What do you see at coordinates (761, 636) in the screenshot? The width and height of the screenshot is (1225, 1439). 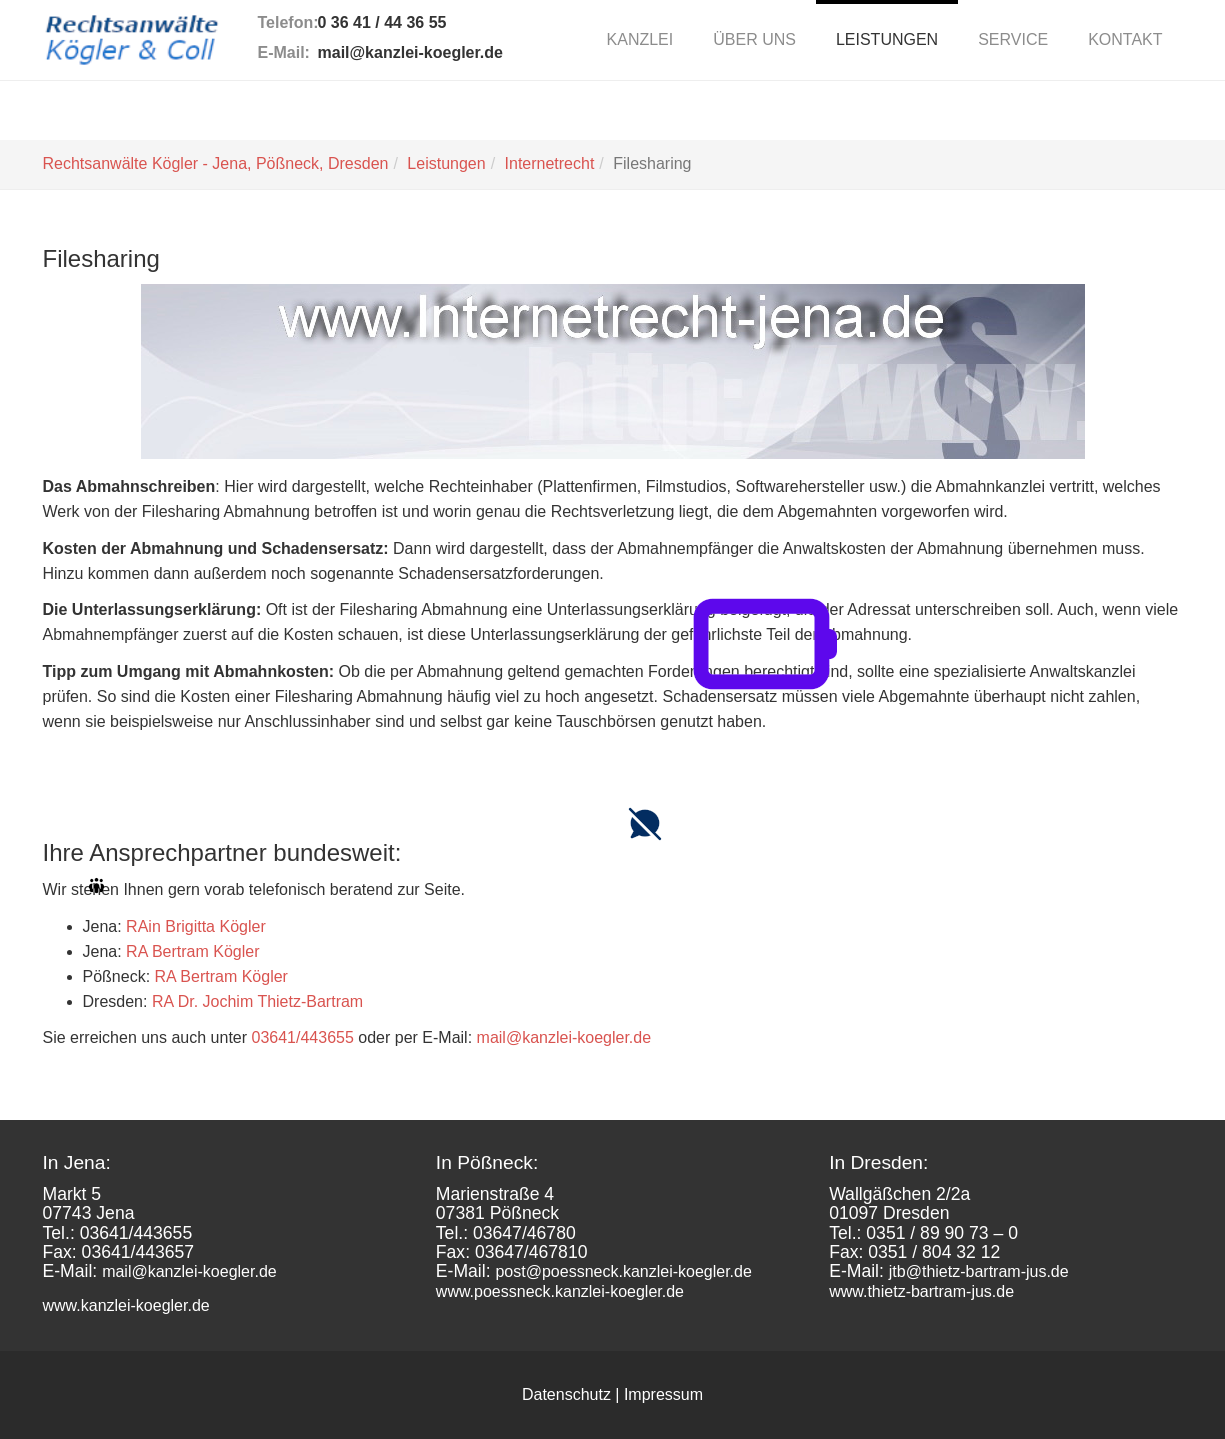 I see `indicates empty battery status` at bounding box center [761, 636].